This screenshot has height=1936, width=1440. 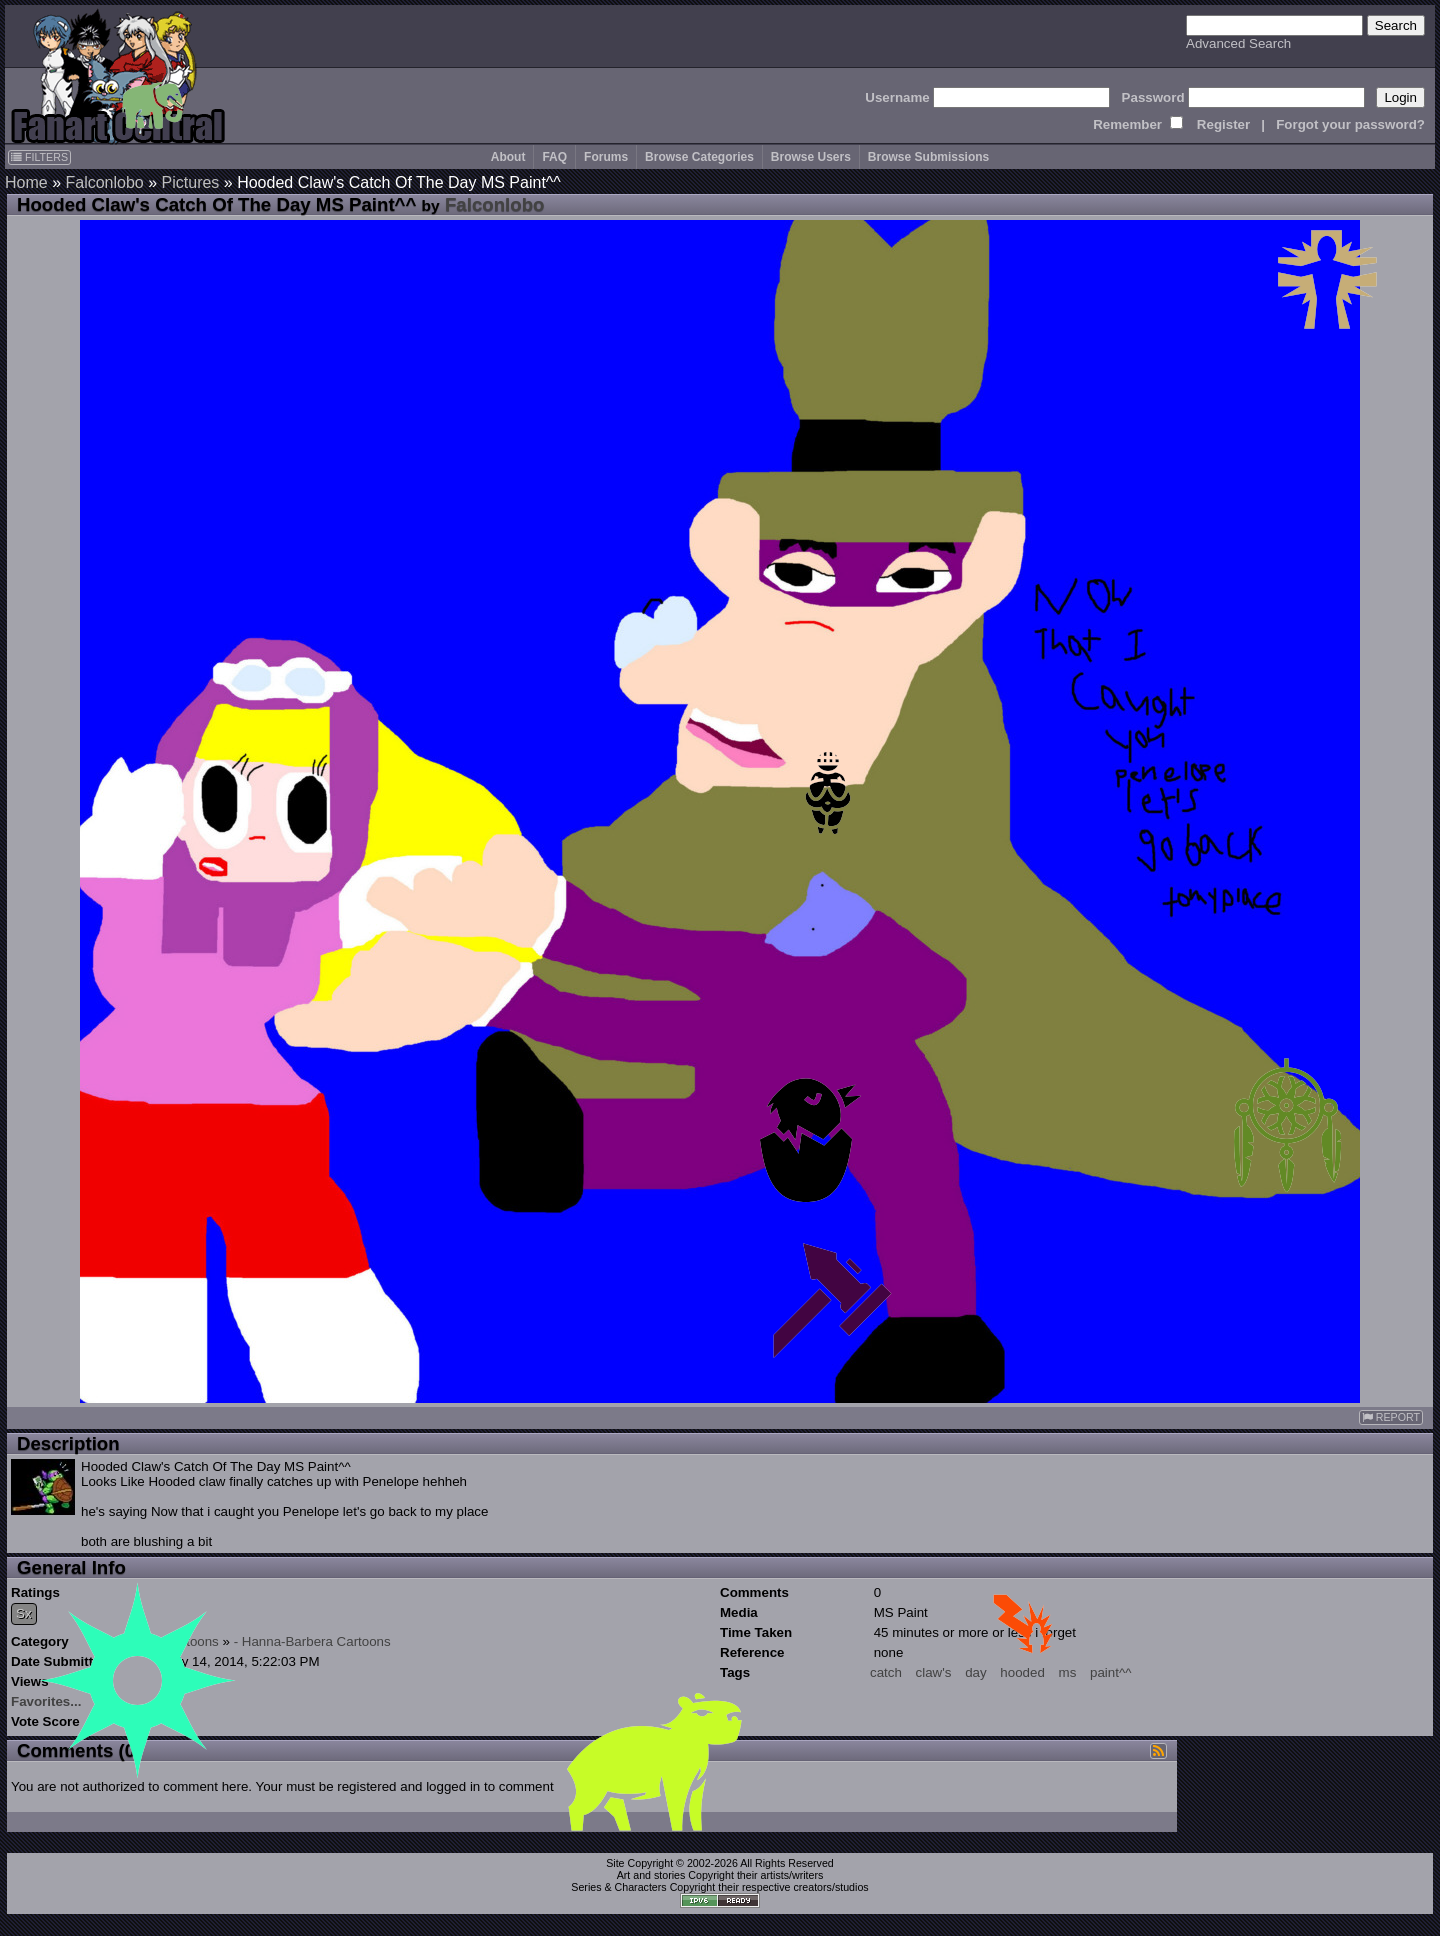 What do you see at coordinates (1327, 279) in the screenshot?
I see `indicates player has an active power-up or buff` at bounding box center [1327, 279].